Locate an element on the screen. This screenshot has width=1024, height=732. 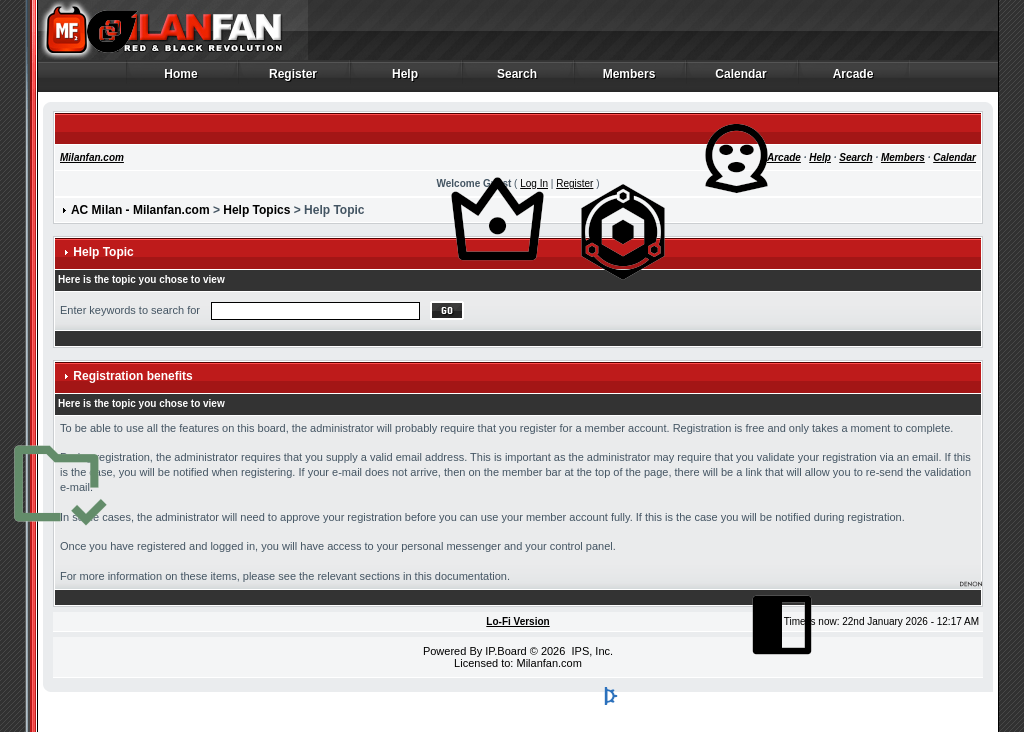
indicates a criminal or suspect profile is located at coordinates (736, 158).